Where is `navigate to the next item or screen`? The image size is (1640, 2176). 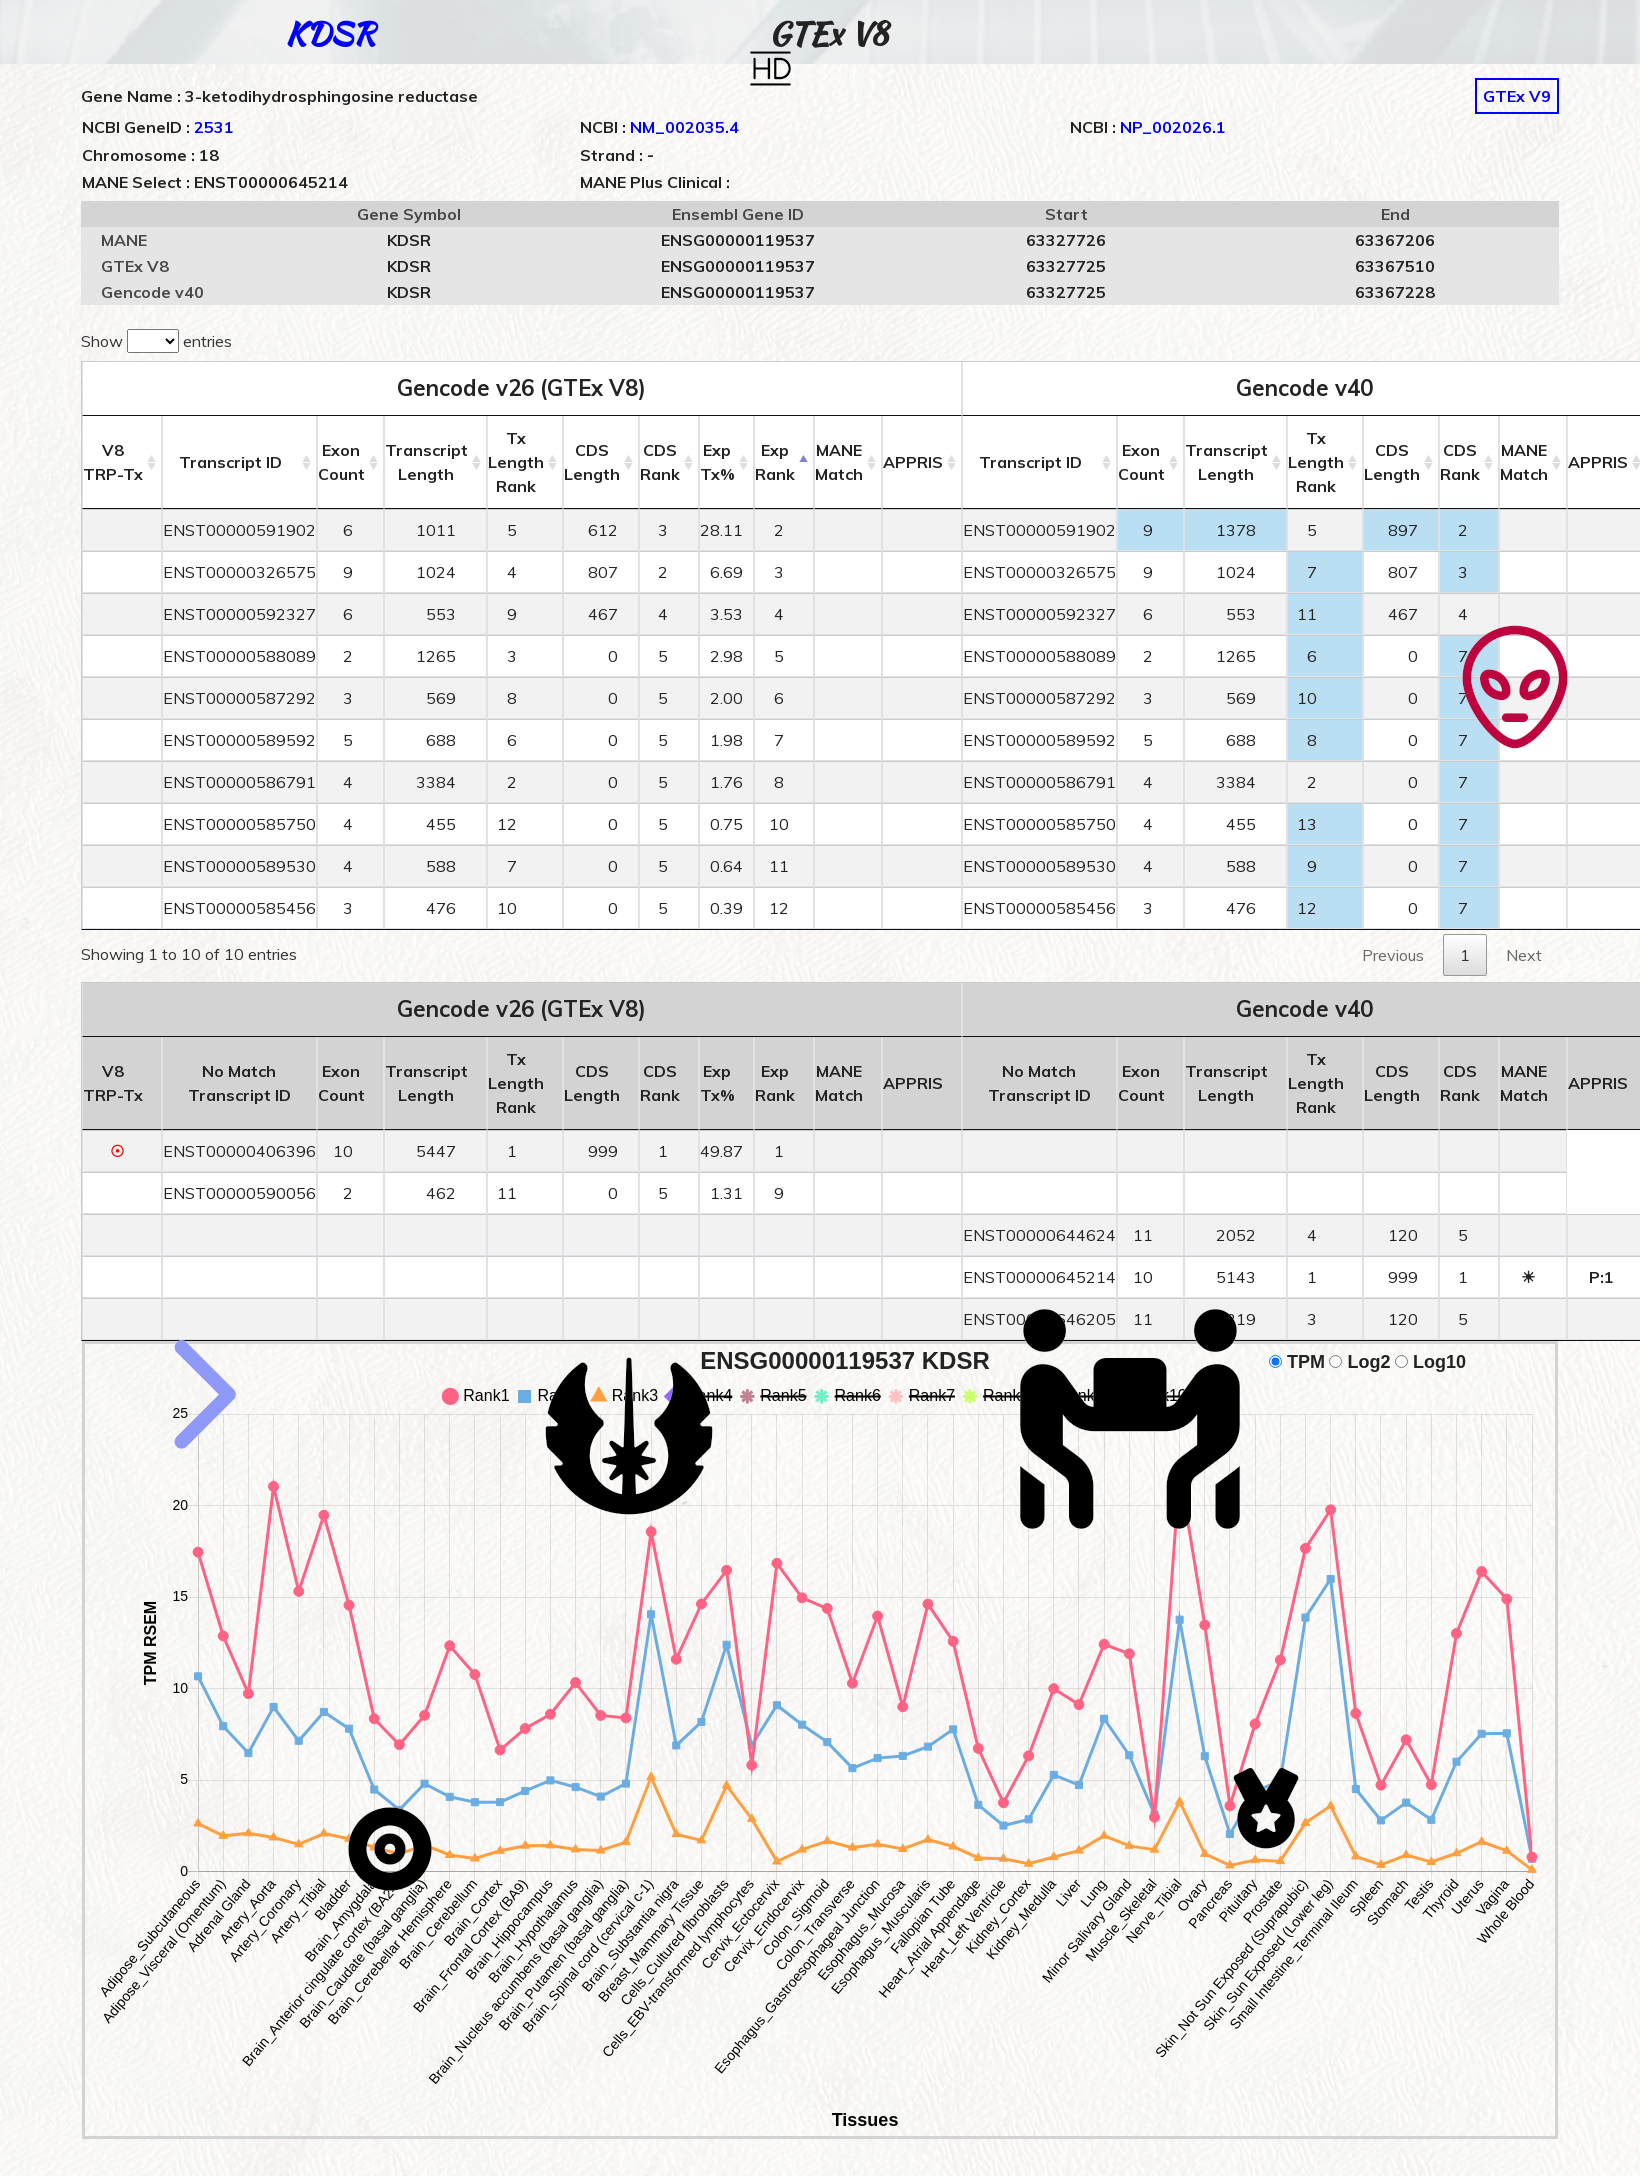
navigate to the next item or screen is located at coordinates (200, 1394).